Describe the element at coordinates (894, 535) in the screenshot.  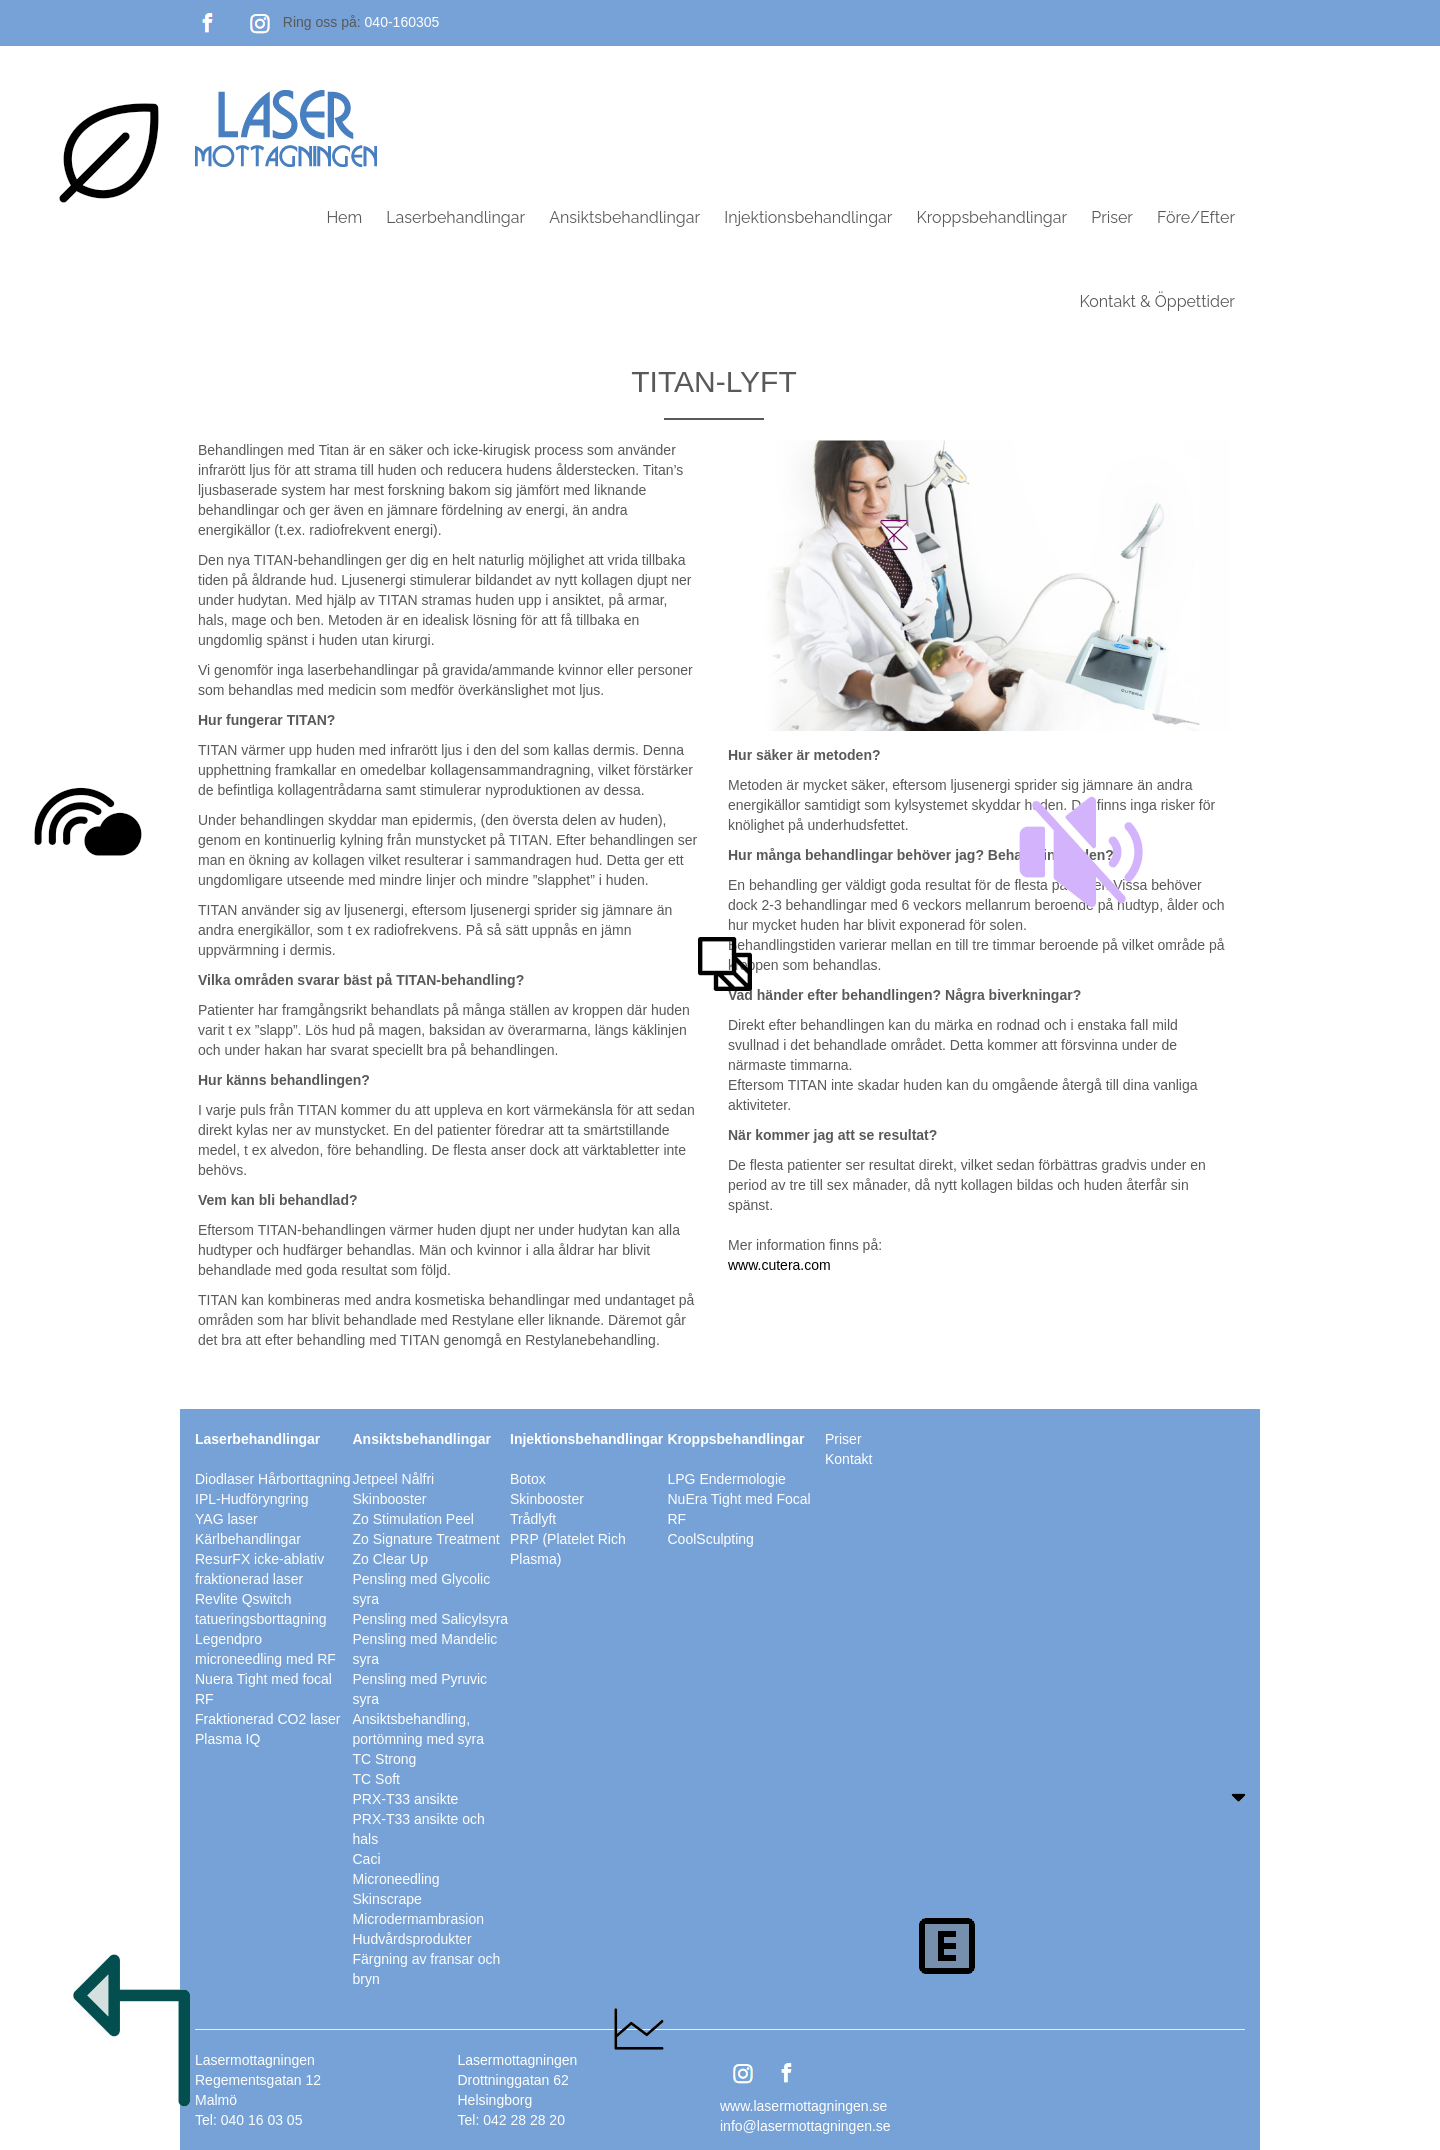
I see `indicates loading or processing in progress` at that location.